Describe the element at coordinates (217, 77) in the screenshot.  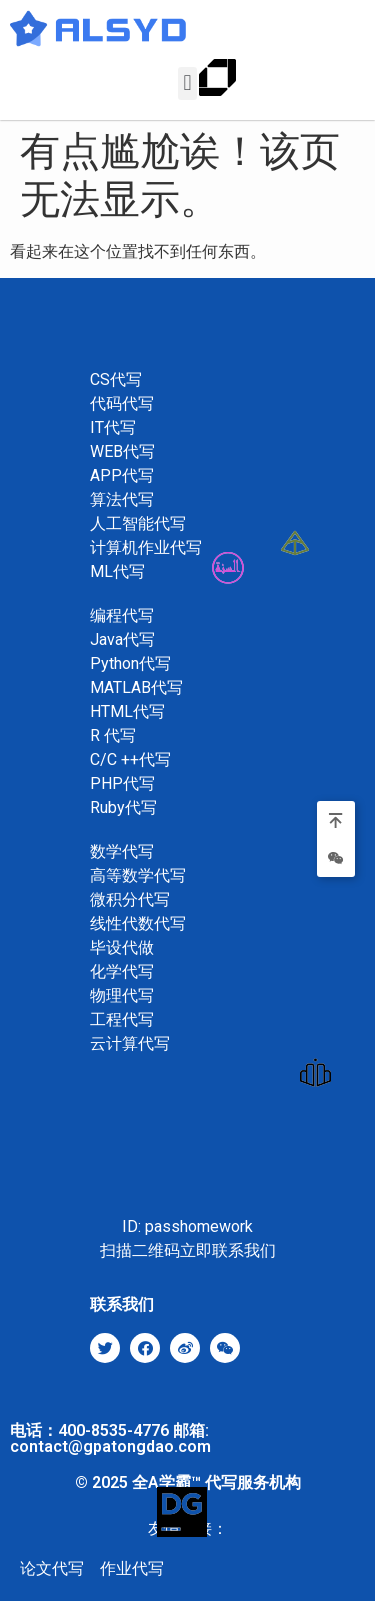
I see `aqua security company logo` at that location.